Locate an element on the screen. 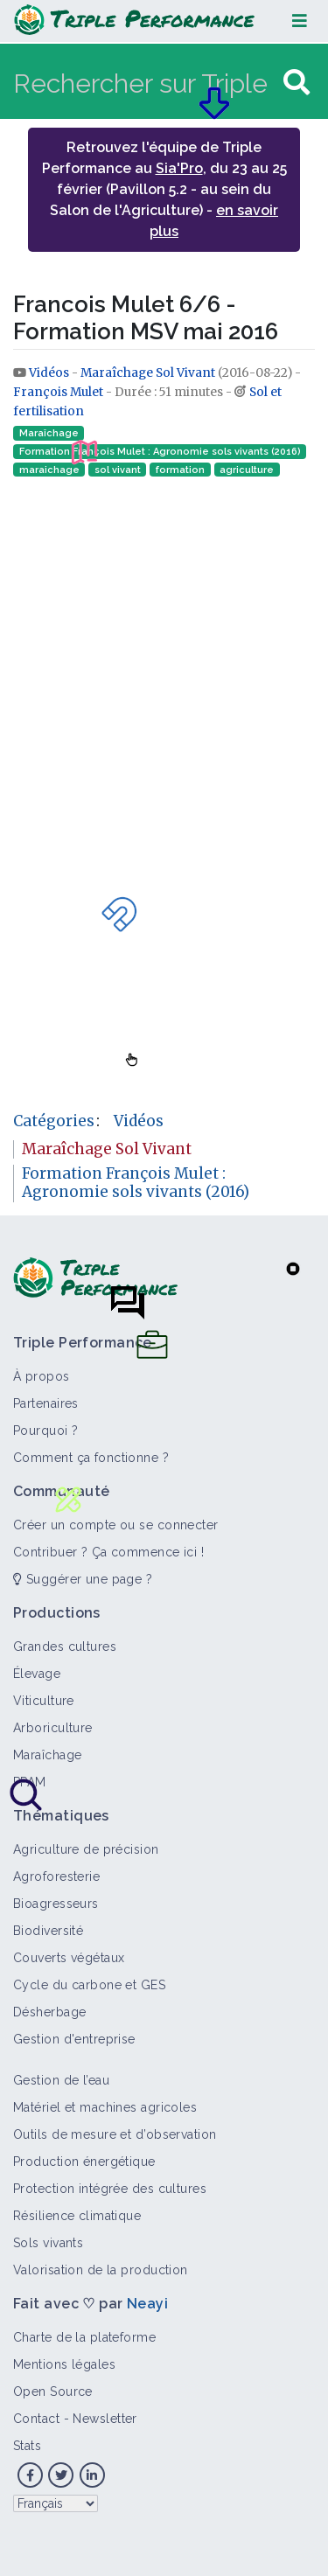  search for content or items is located at coordinates (25, 1794).